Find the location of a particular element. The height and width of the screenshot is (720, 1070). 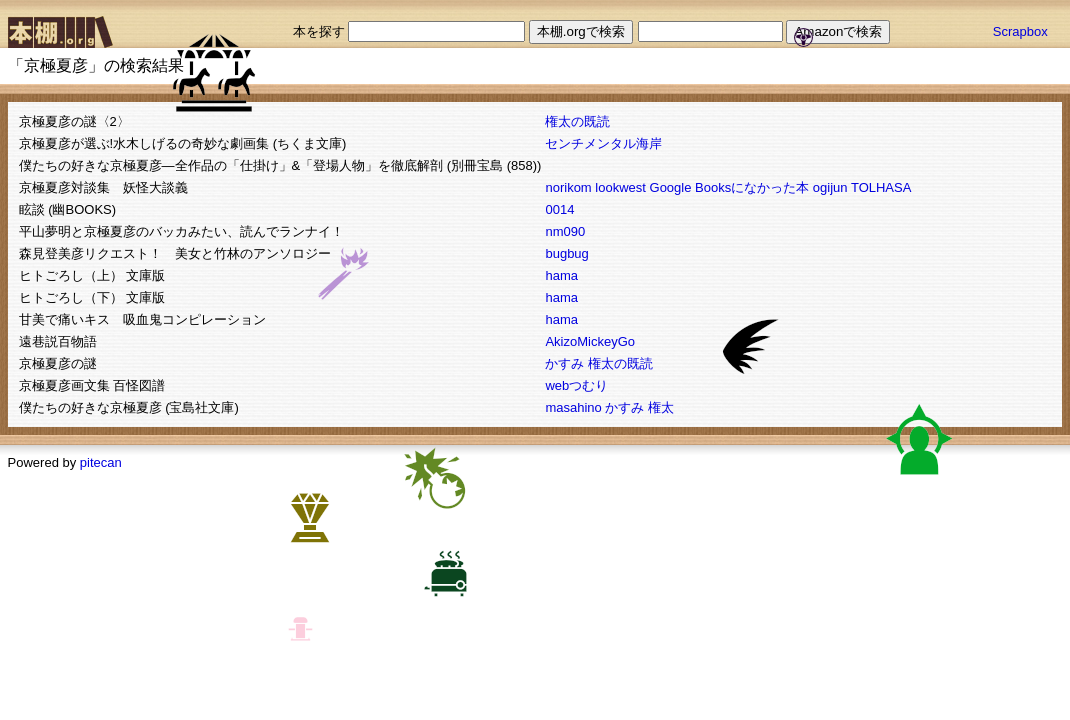

indicates a docking or mooring point in a nautical game is located at coordinates (300, 628).